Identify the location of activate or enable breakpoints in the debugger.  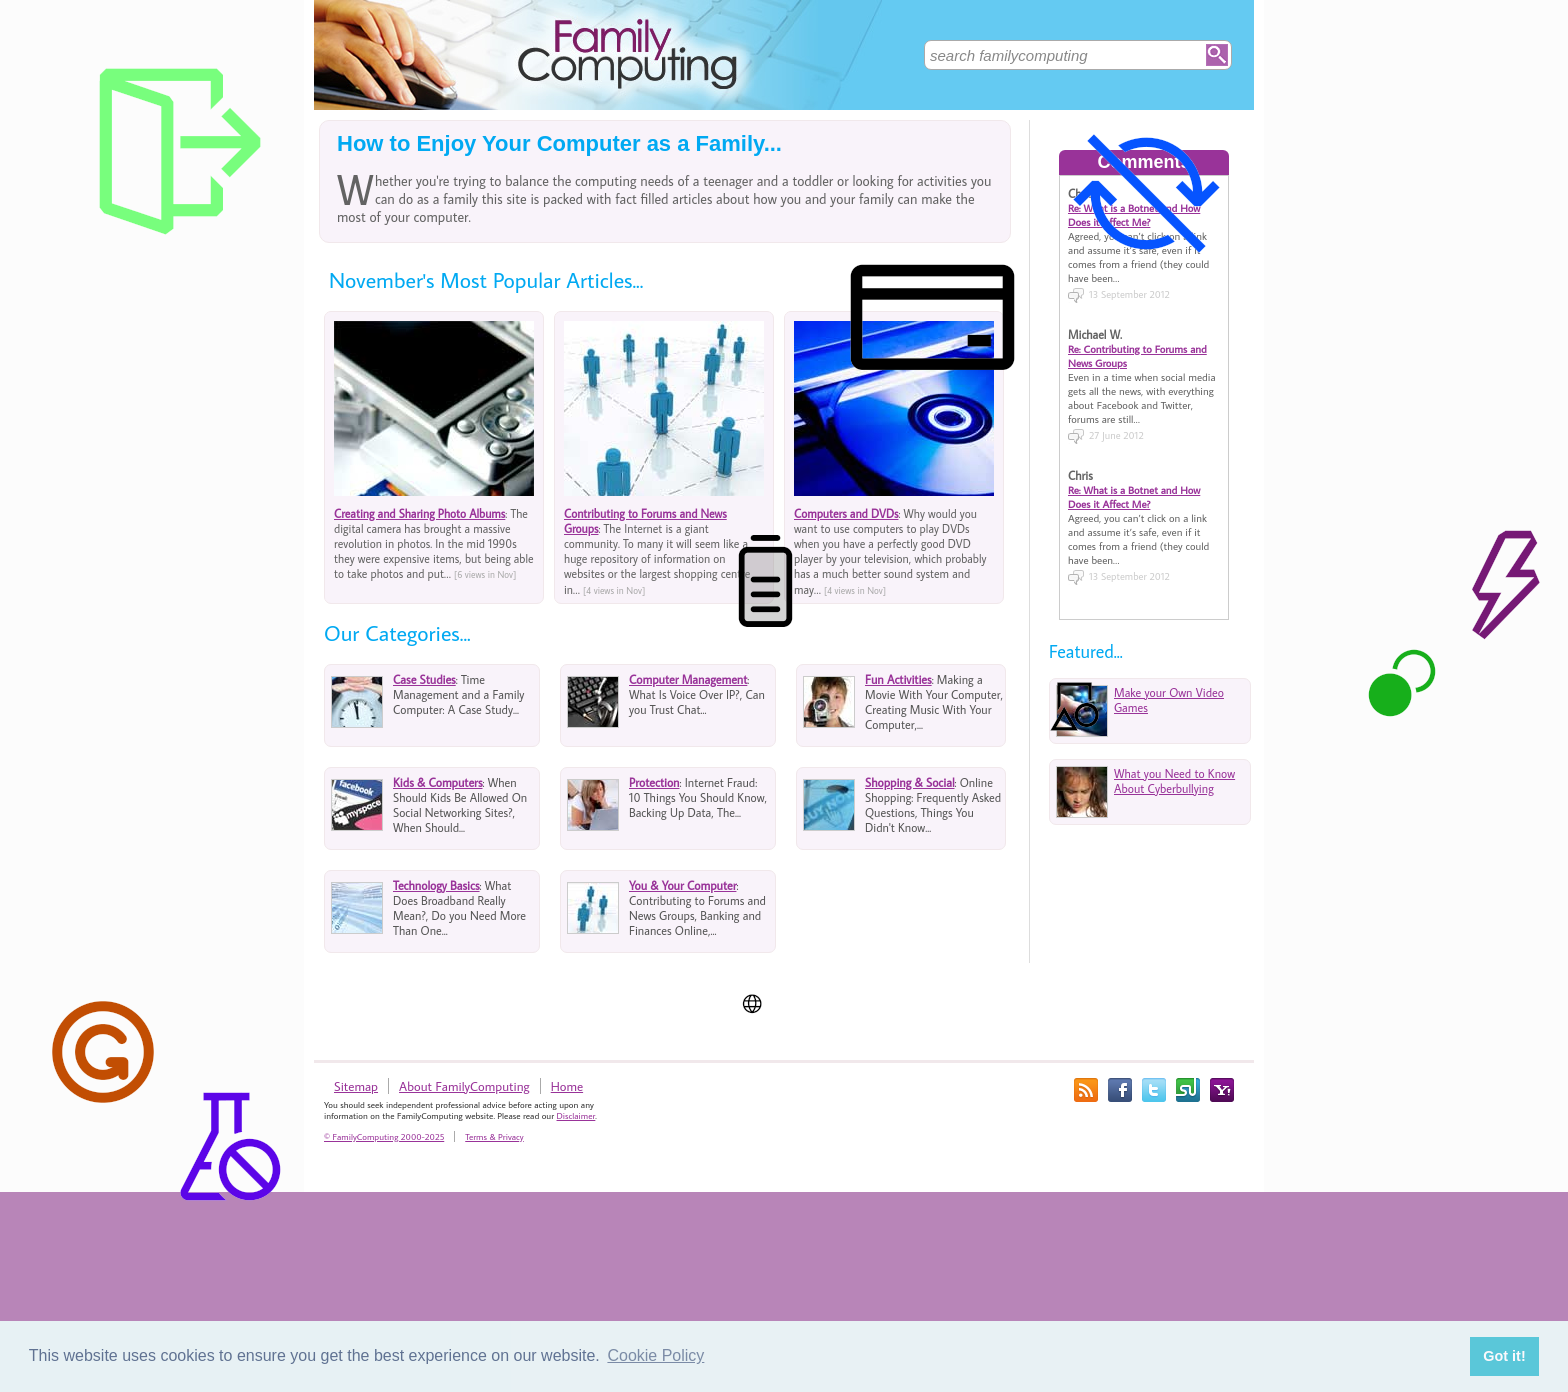
(1402, 683).